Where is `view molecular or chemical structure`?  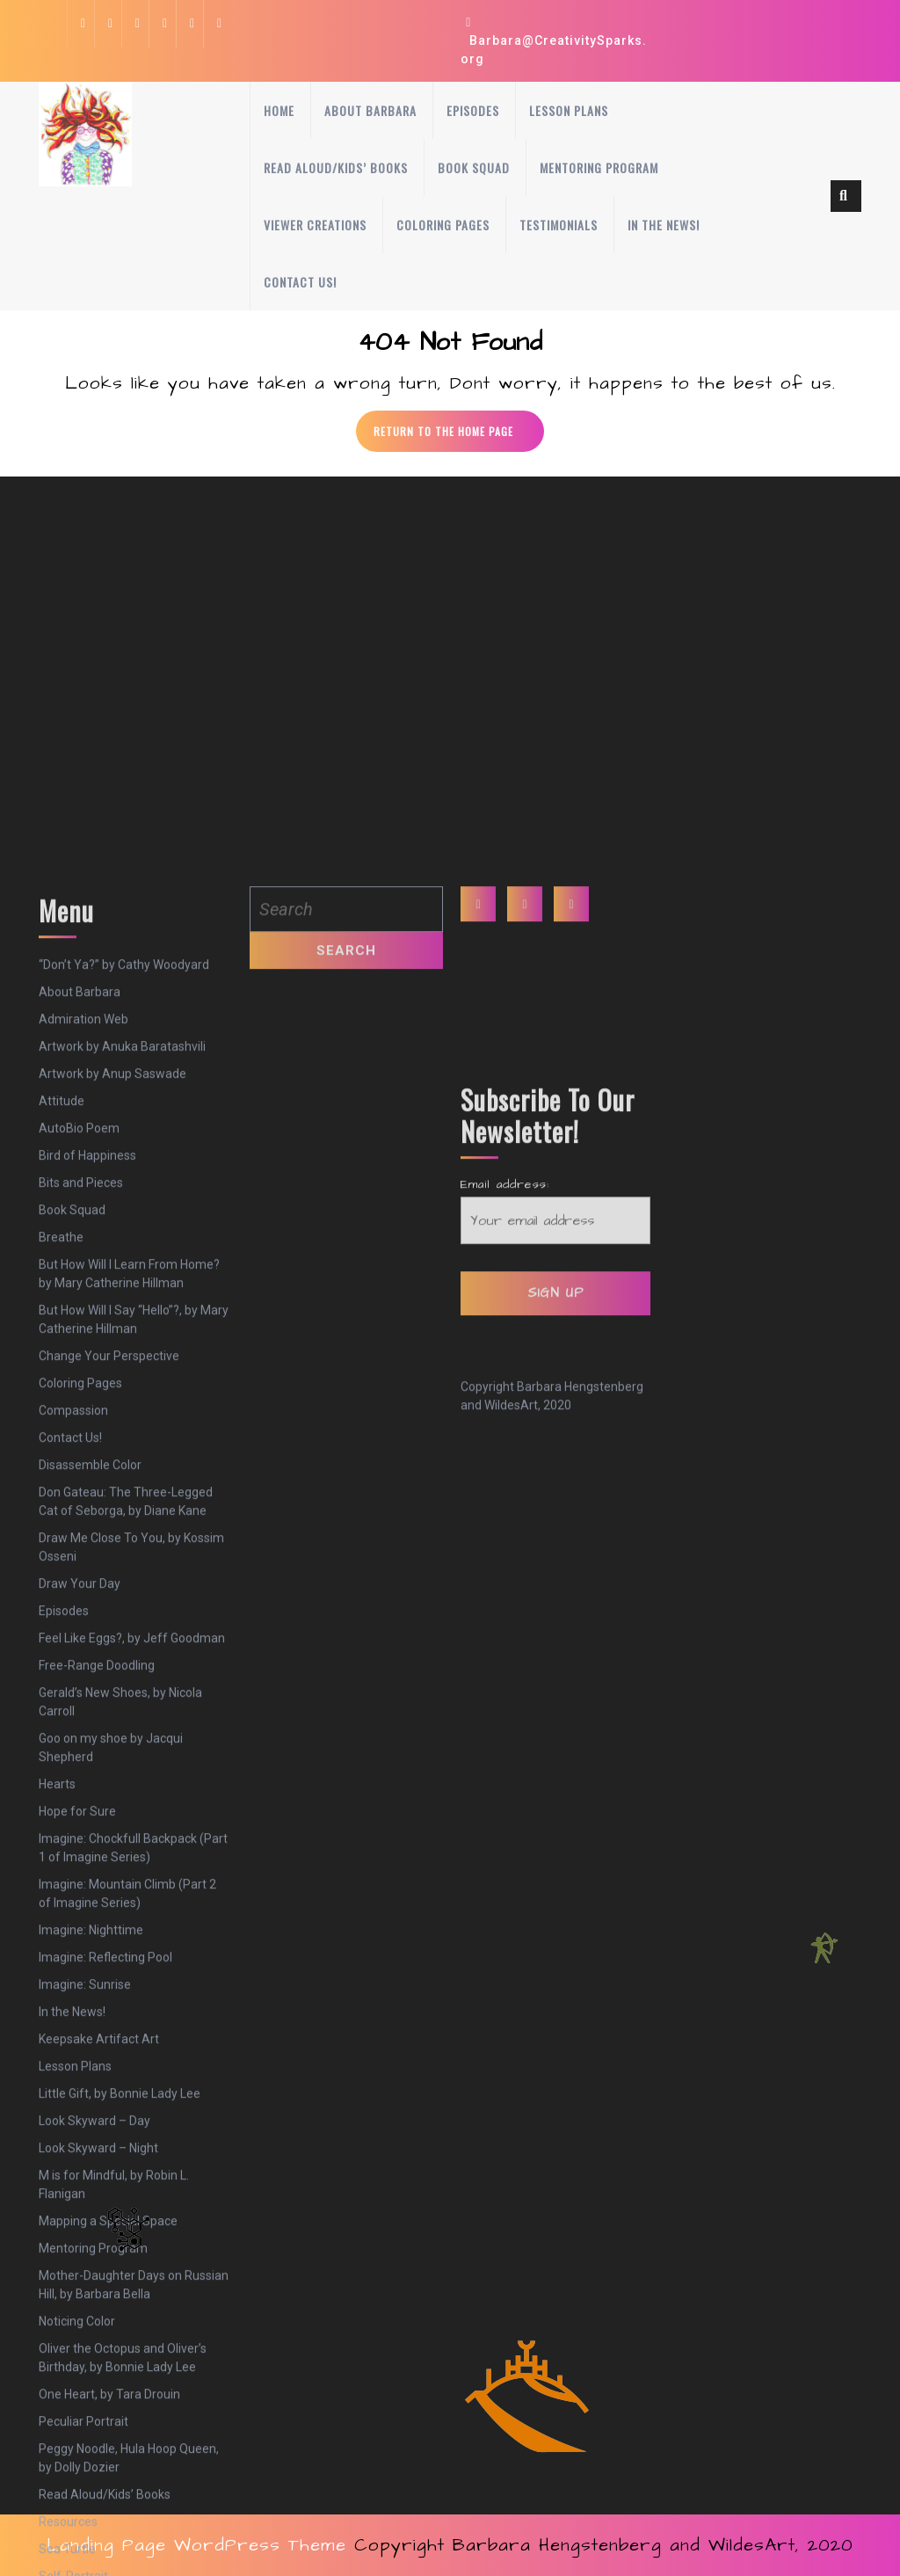
view molecular or chemical structure is located at coordinates (128, 2229).